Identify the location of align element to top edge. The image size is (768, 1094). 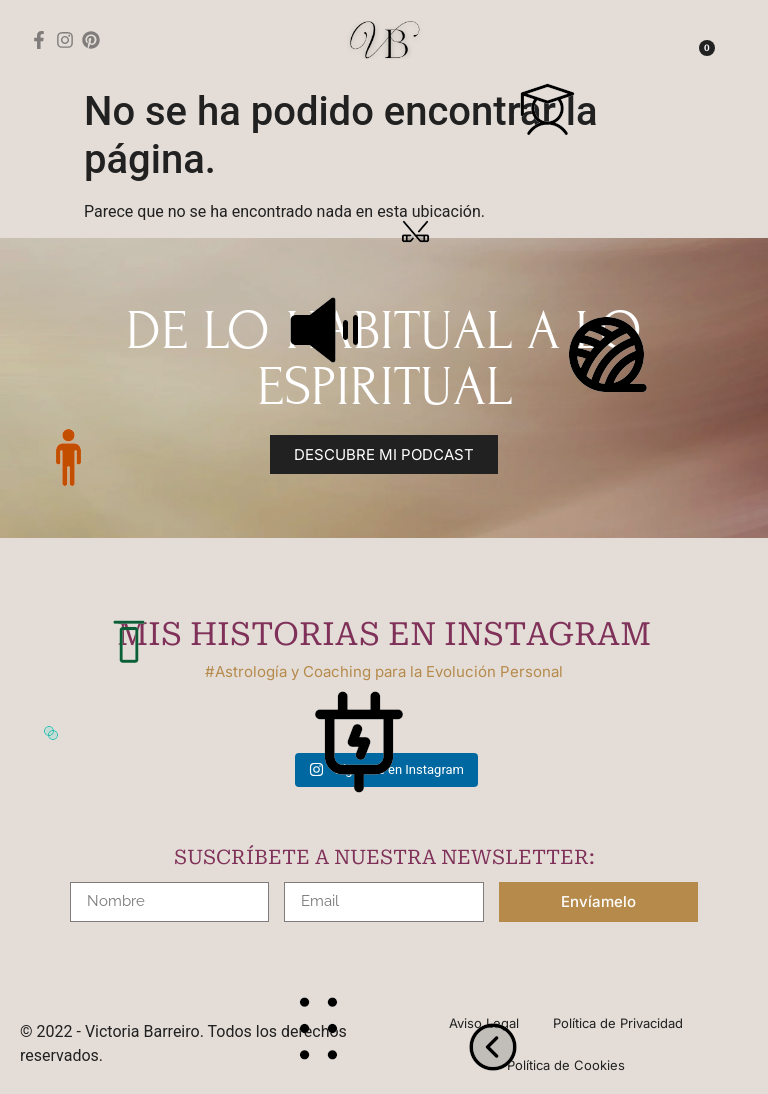
(129, 641).